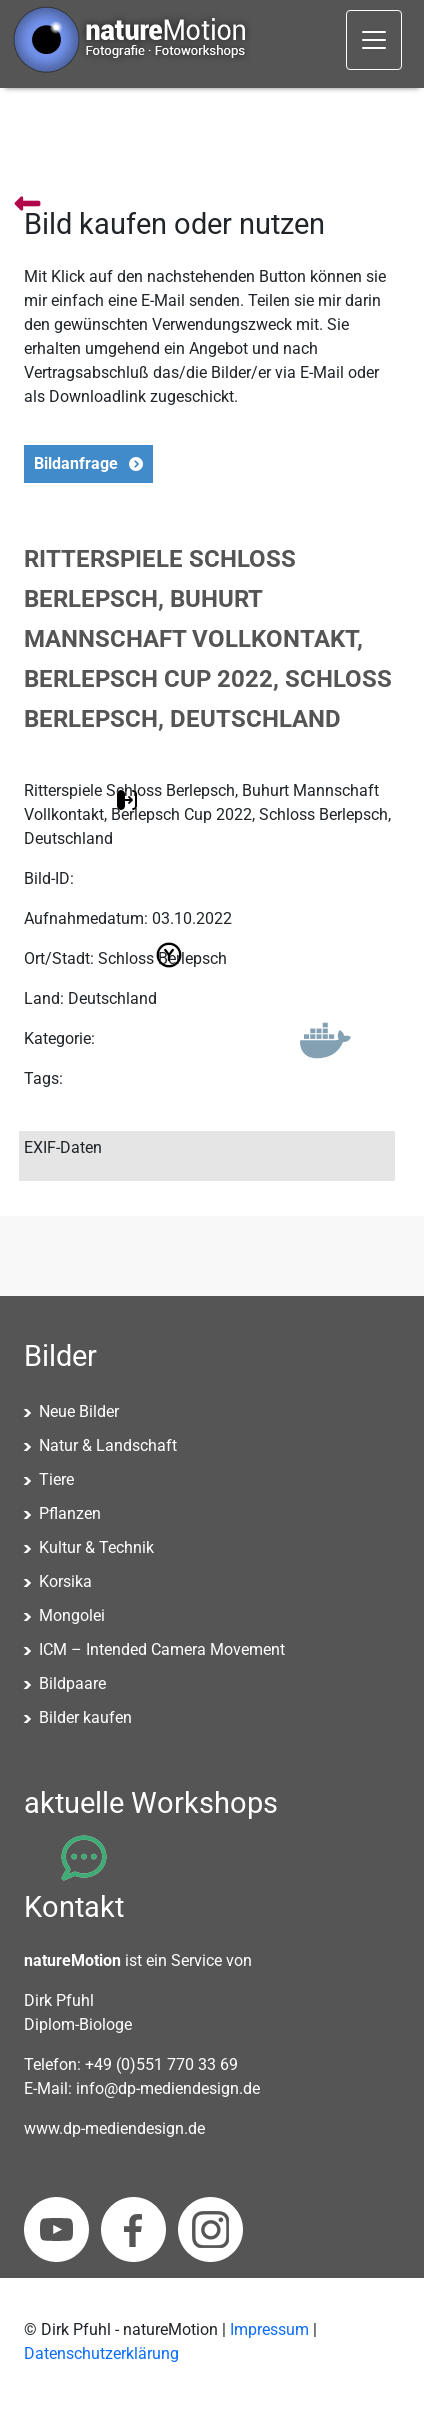 The image size is (424, 2422). I want to click on move element to the right, so click(127, 800).